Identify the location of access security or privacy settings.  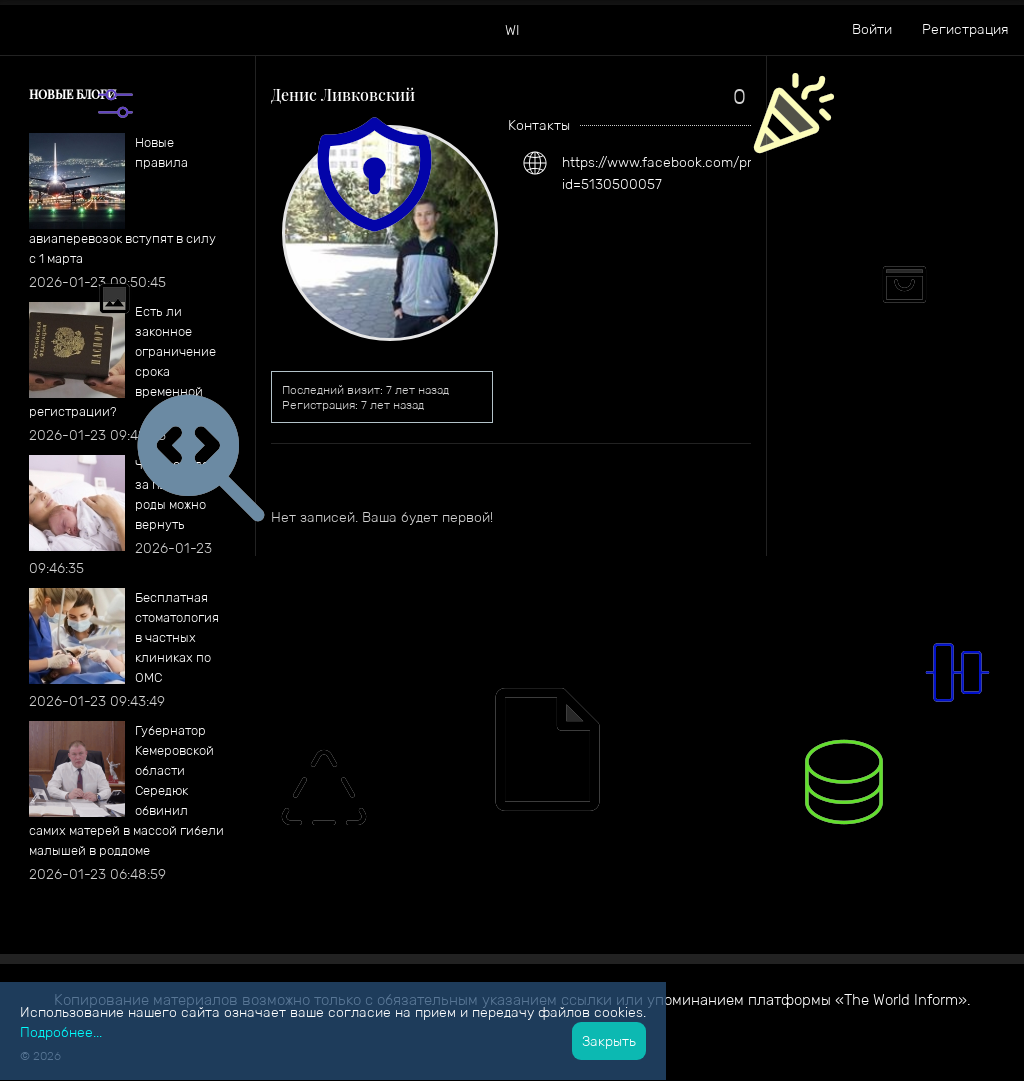
(374, 174).